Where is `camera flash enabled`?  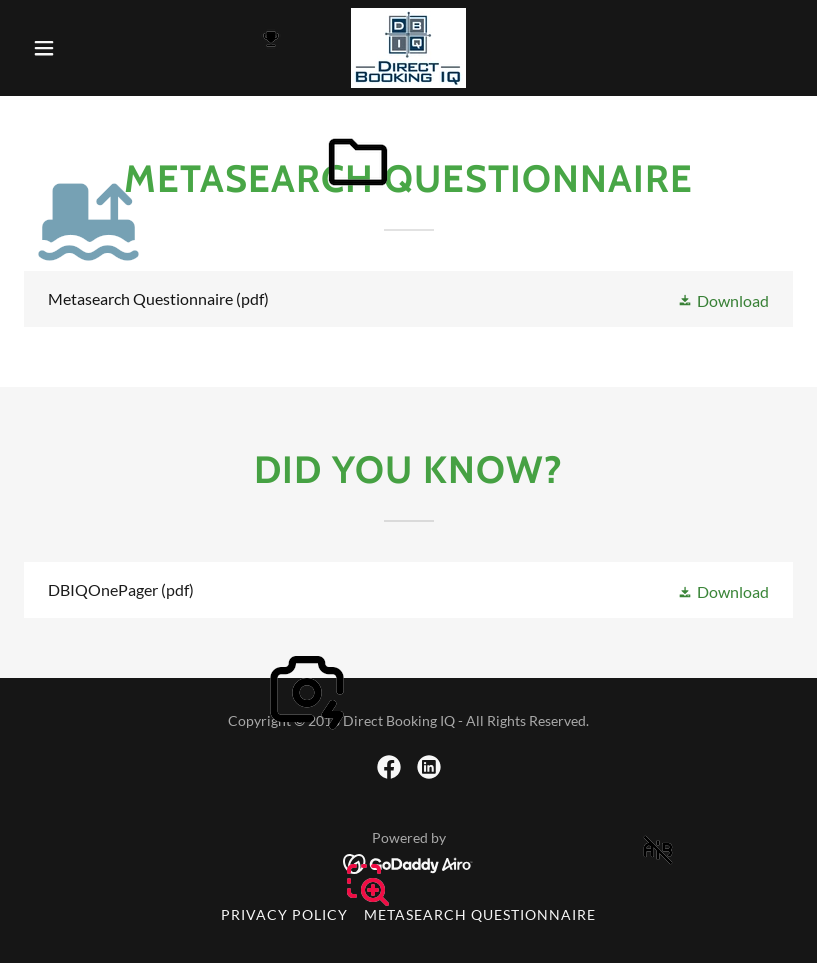 camera flash enabled is located at coordinates (307, 689).